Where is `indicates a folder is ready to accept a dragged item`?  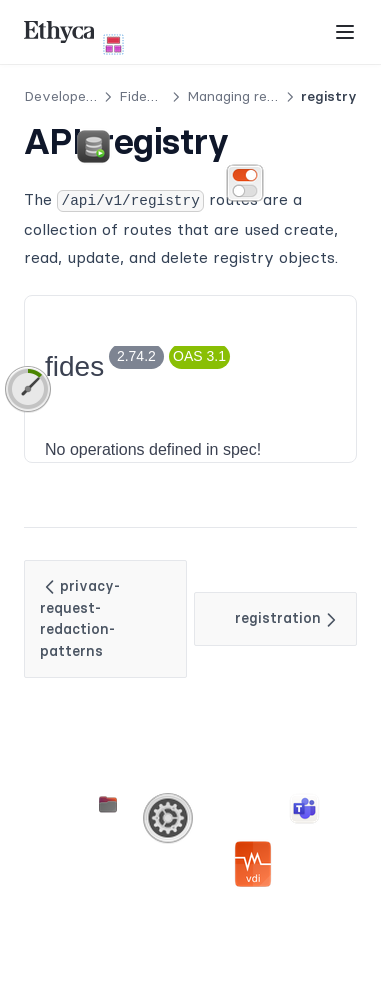 indicates a folder is ready to accept a dragged item is located at coordinates (108, 804).